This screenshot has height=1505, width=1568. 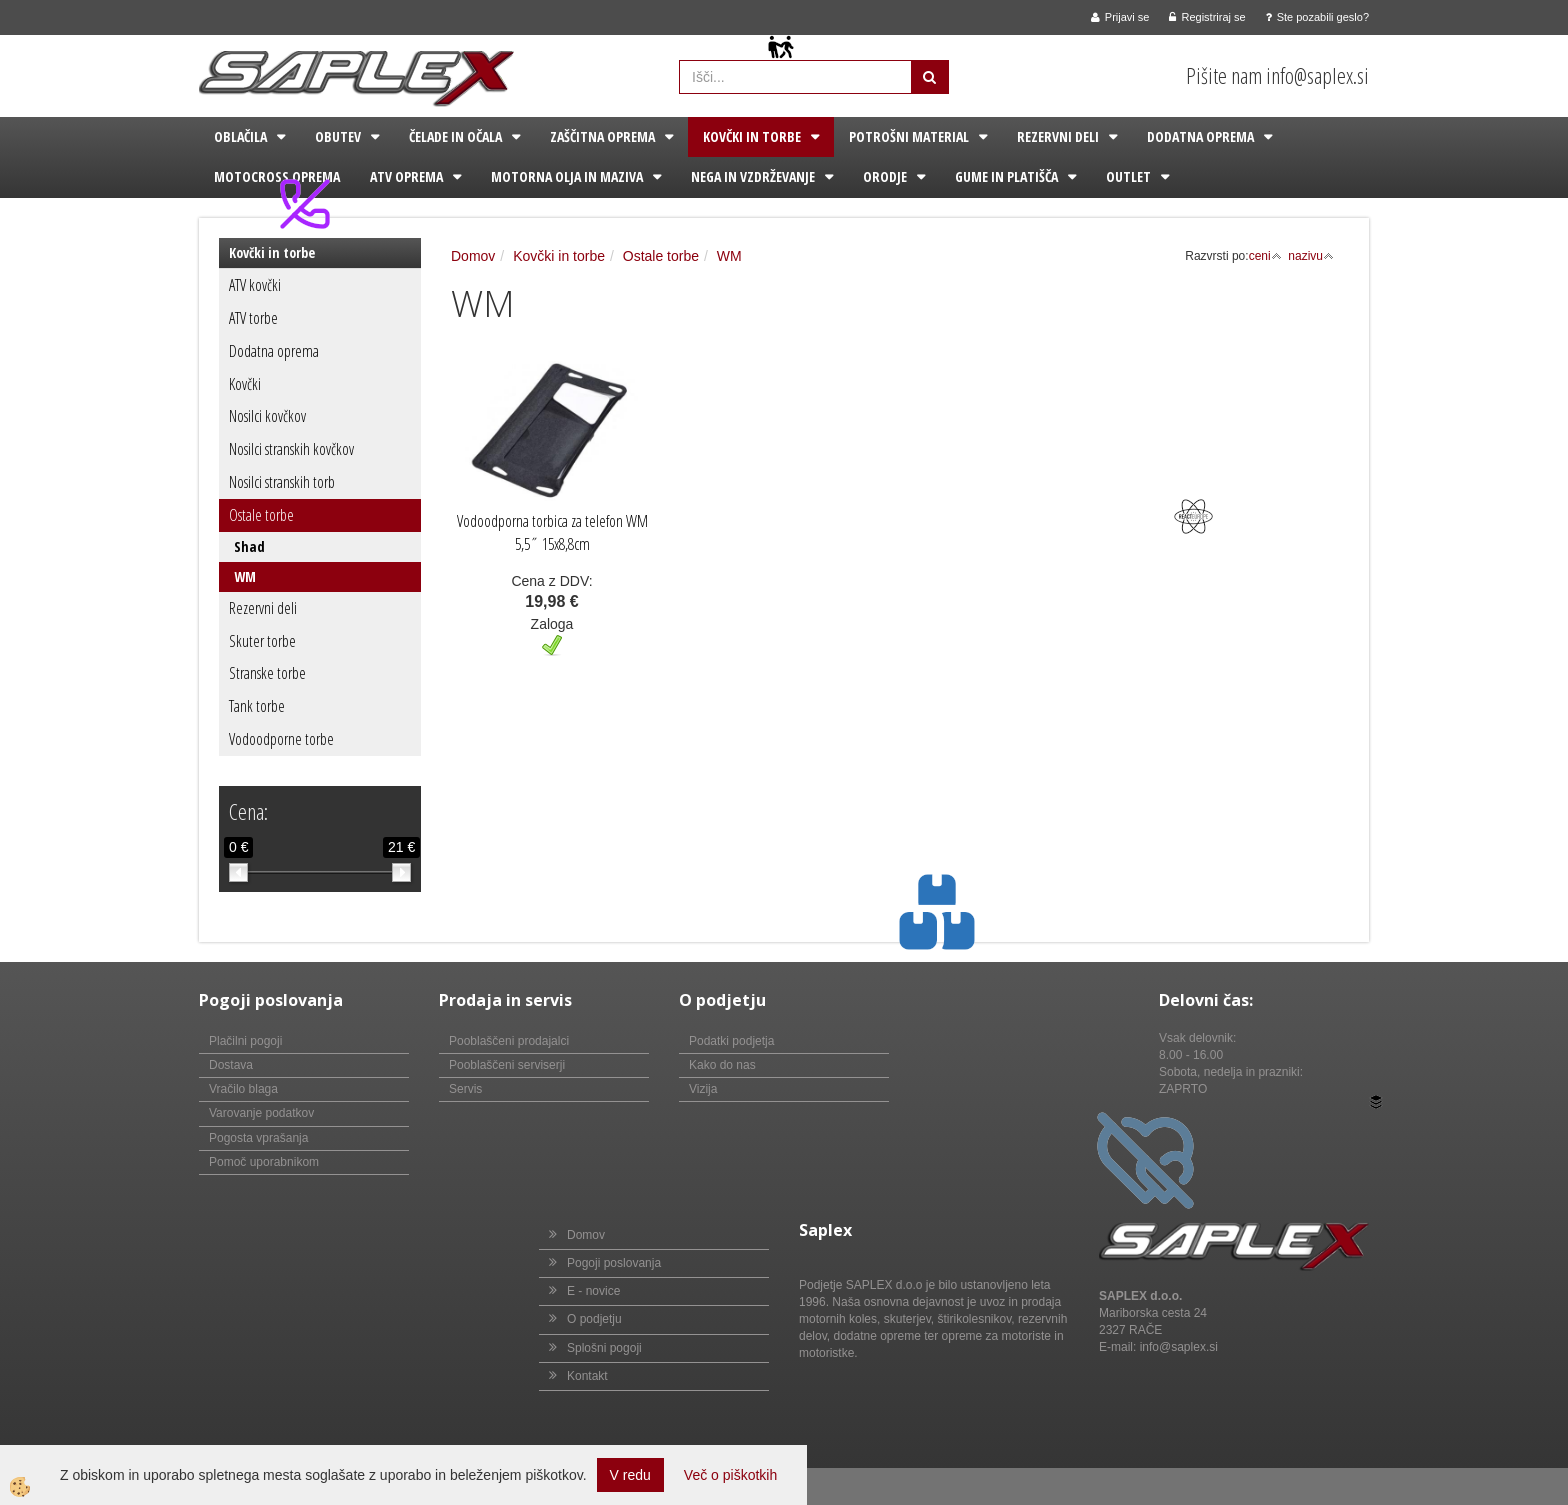 I want to click on mute or disable phone calls, so click(x=305, y=204).